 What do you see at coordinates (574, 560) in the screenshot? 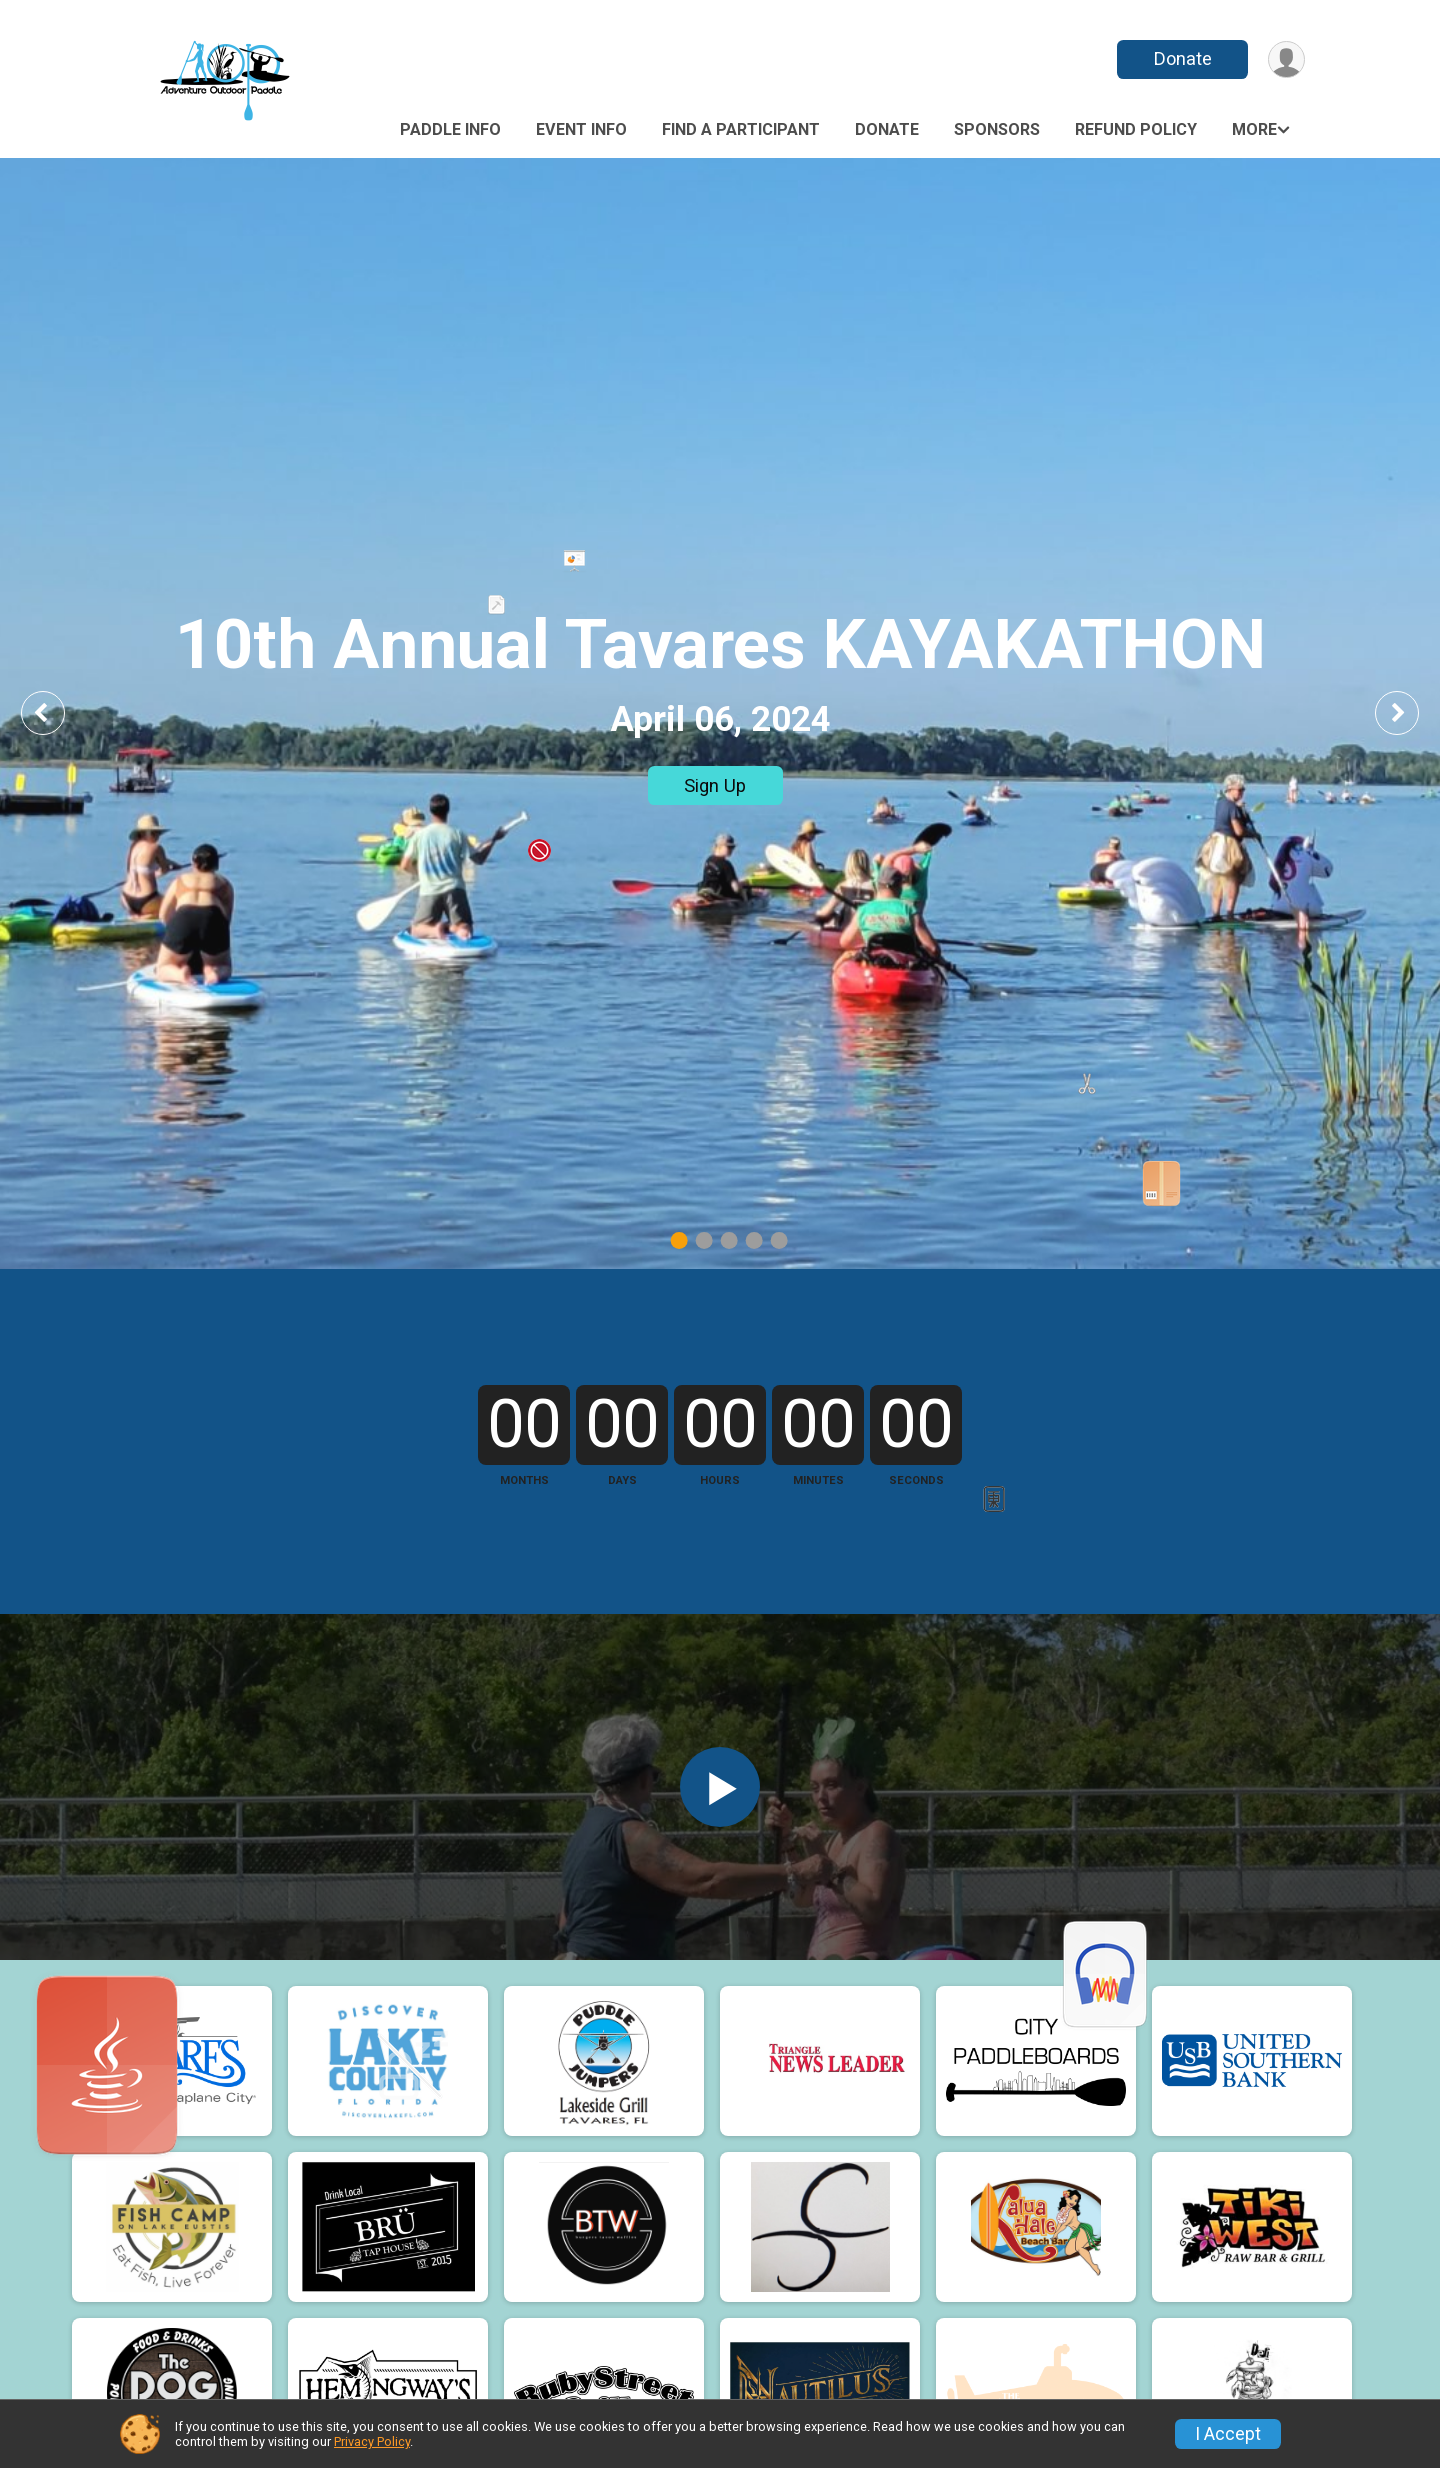
I see `open a presentation file` at bounding box center [574, 560].